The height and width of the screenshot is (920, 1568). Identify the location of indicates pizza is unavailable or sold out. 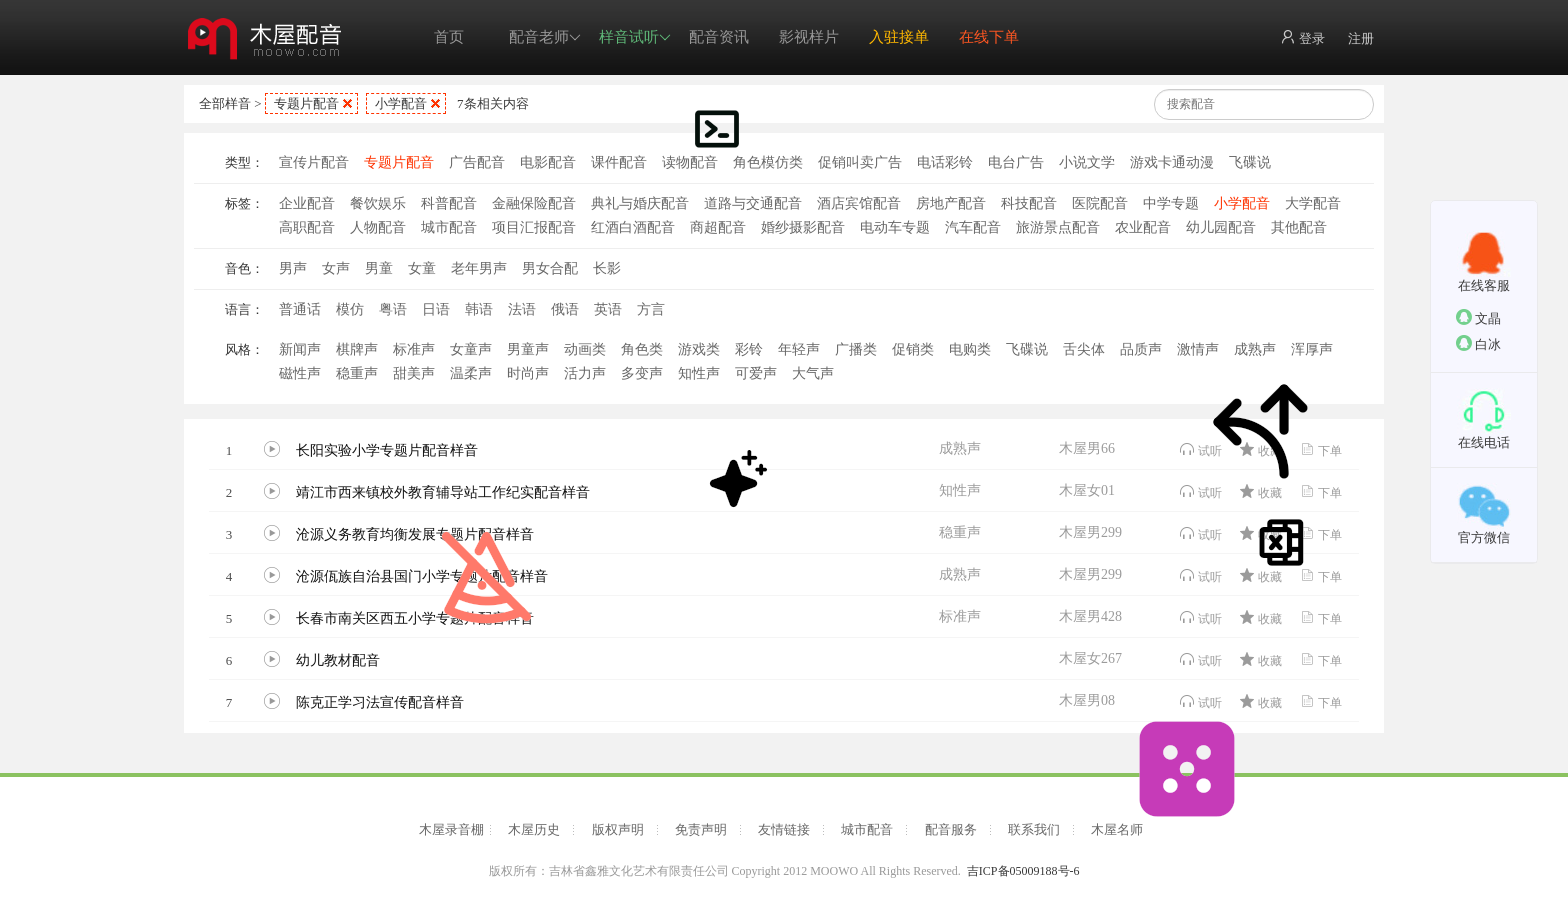
(486, 576).